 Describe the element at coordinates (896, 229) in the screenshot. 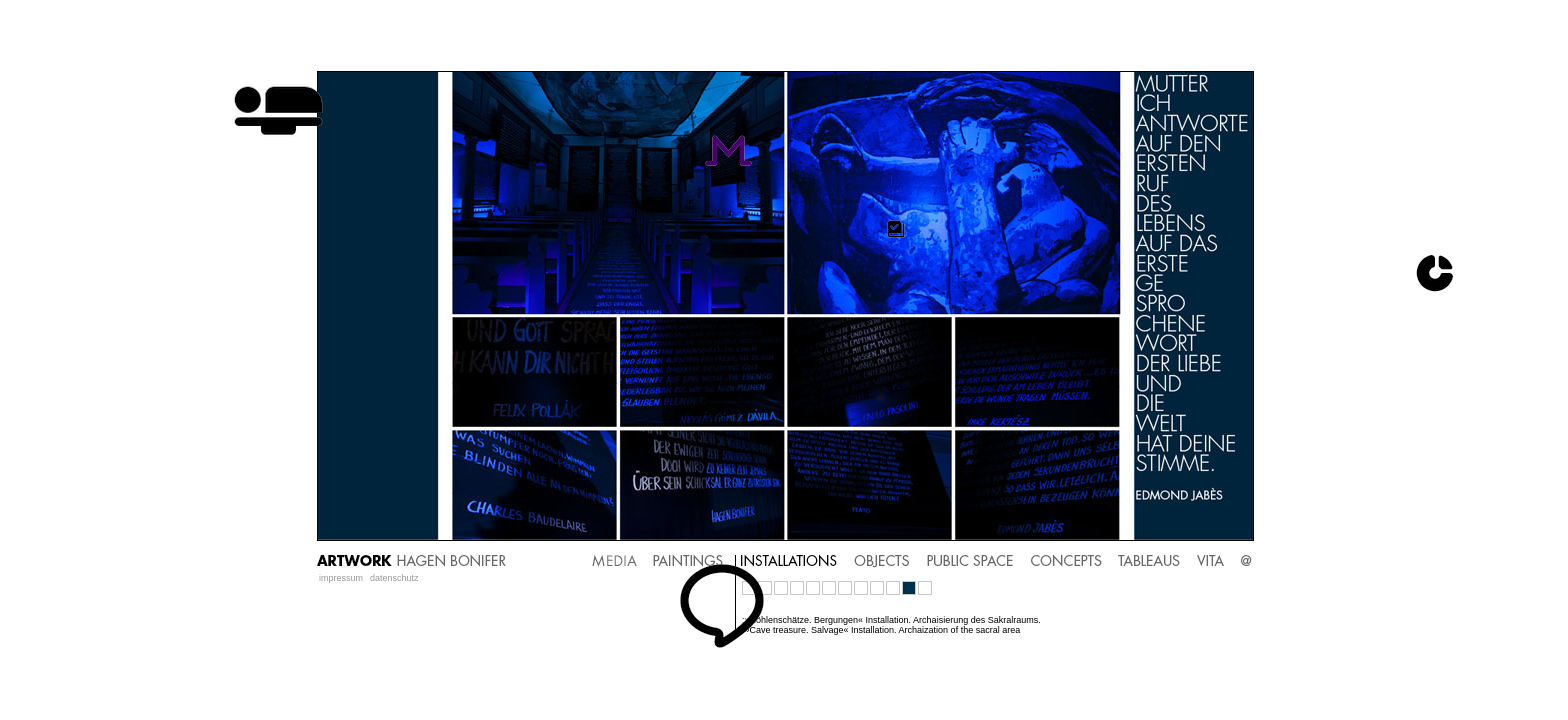

I see `view server rules channel` at that location.